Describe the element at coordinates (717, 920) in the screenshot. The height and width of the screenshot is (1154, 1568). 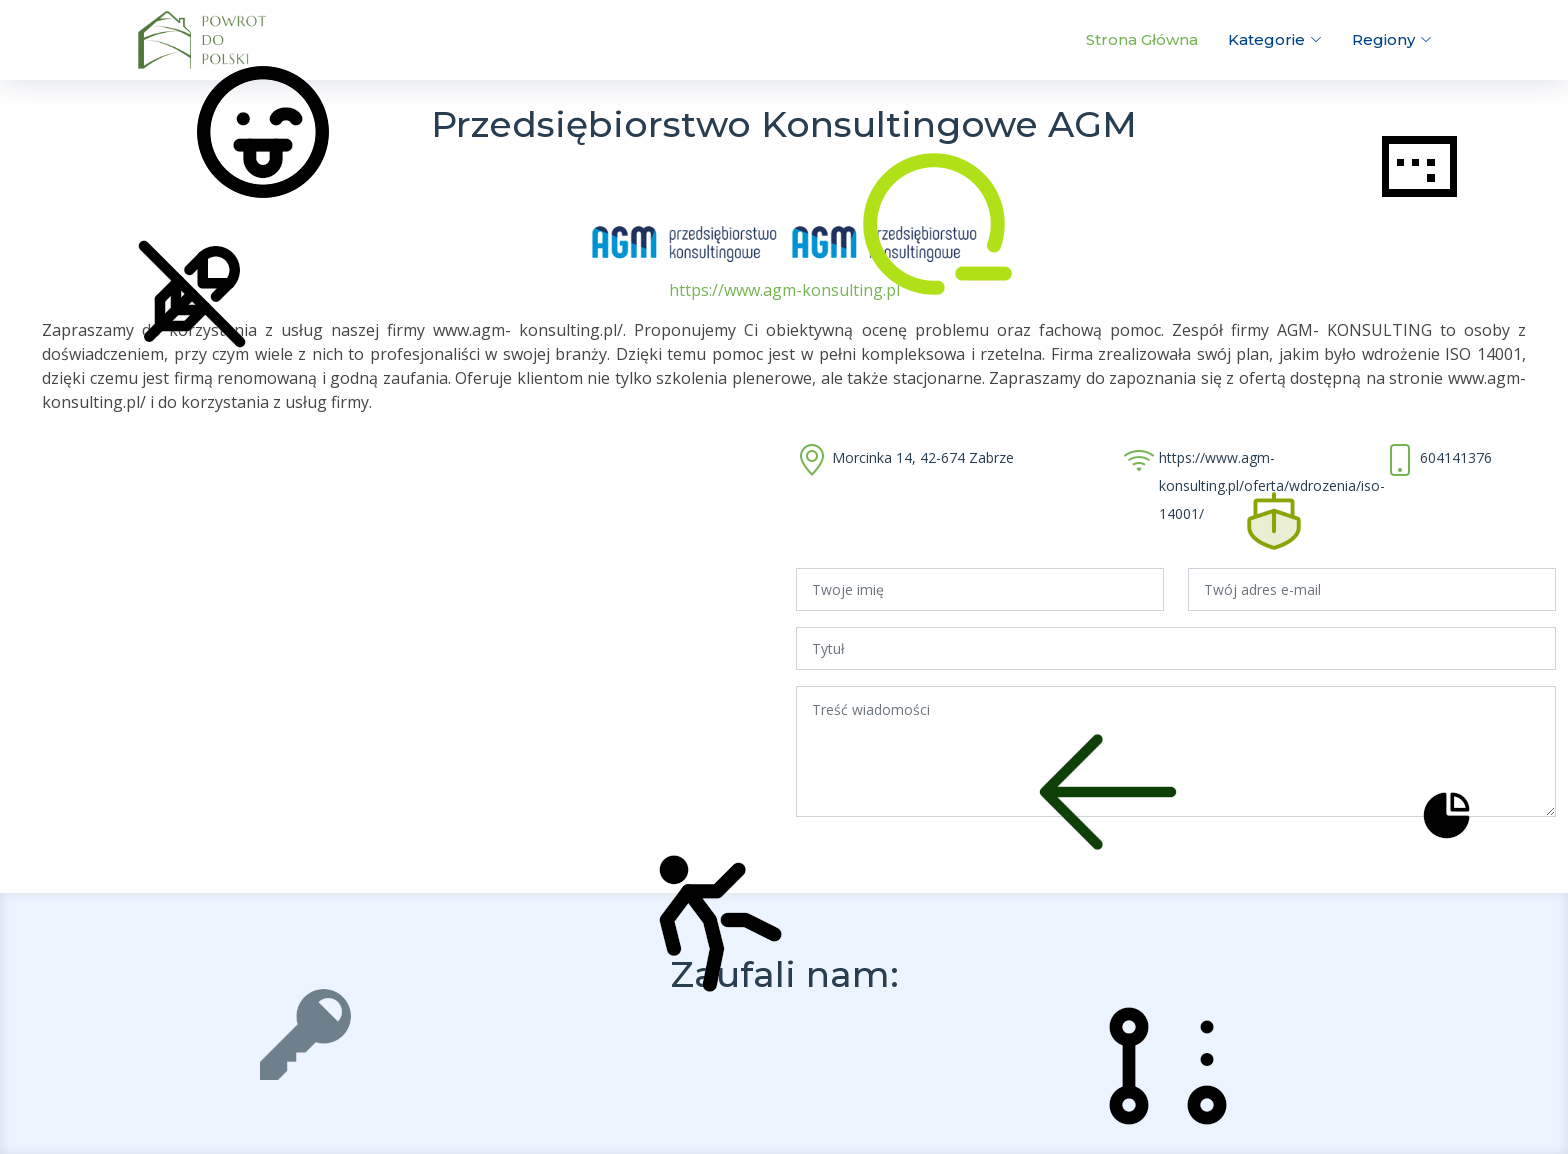
I see `indicates a fall hazard or warning` at that location.